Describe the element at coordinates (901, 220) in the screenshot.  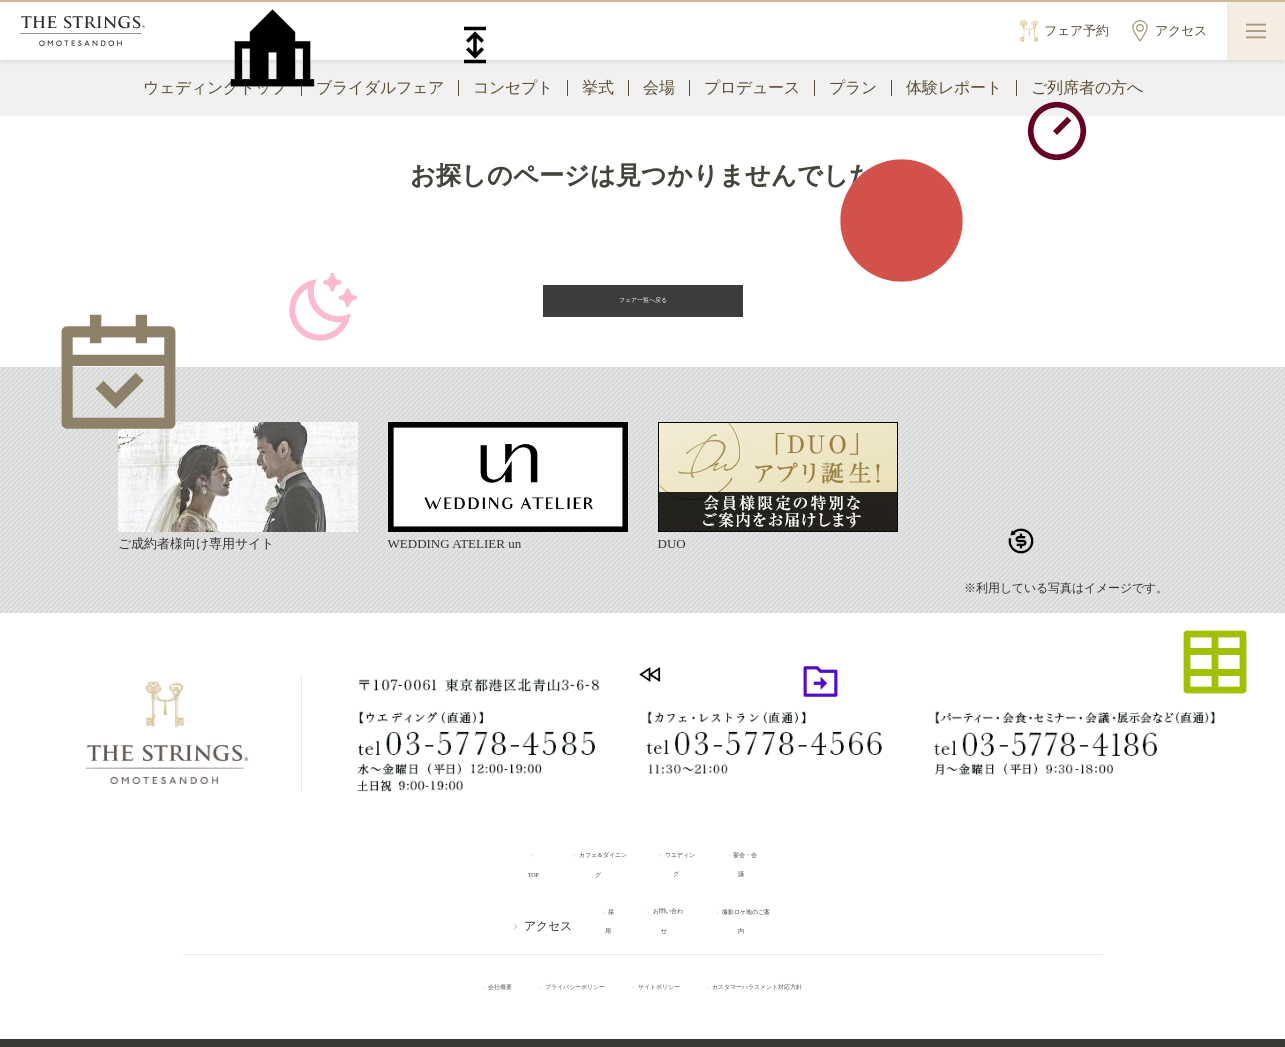
I see `unselected radio button or toggle option` at that location.